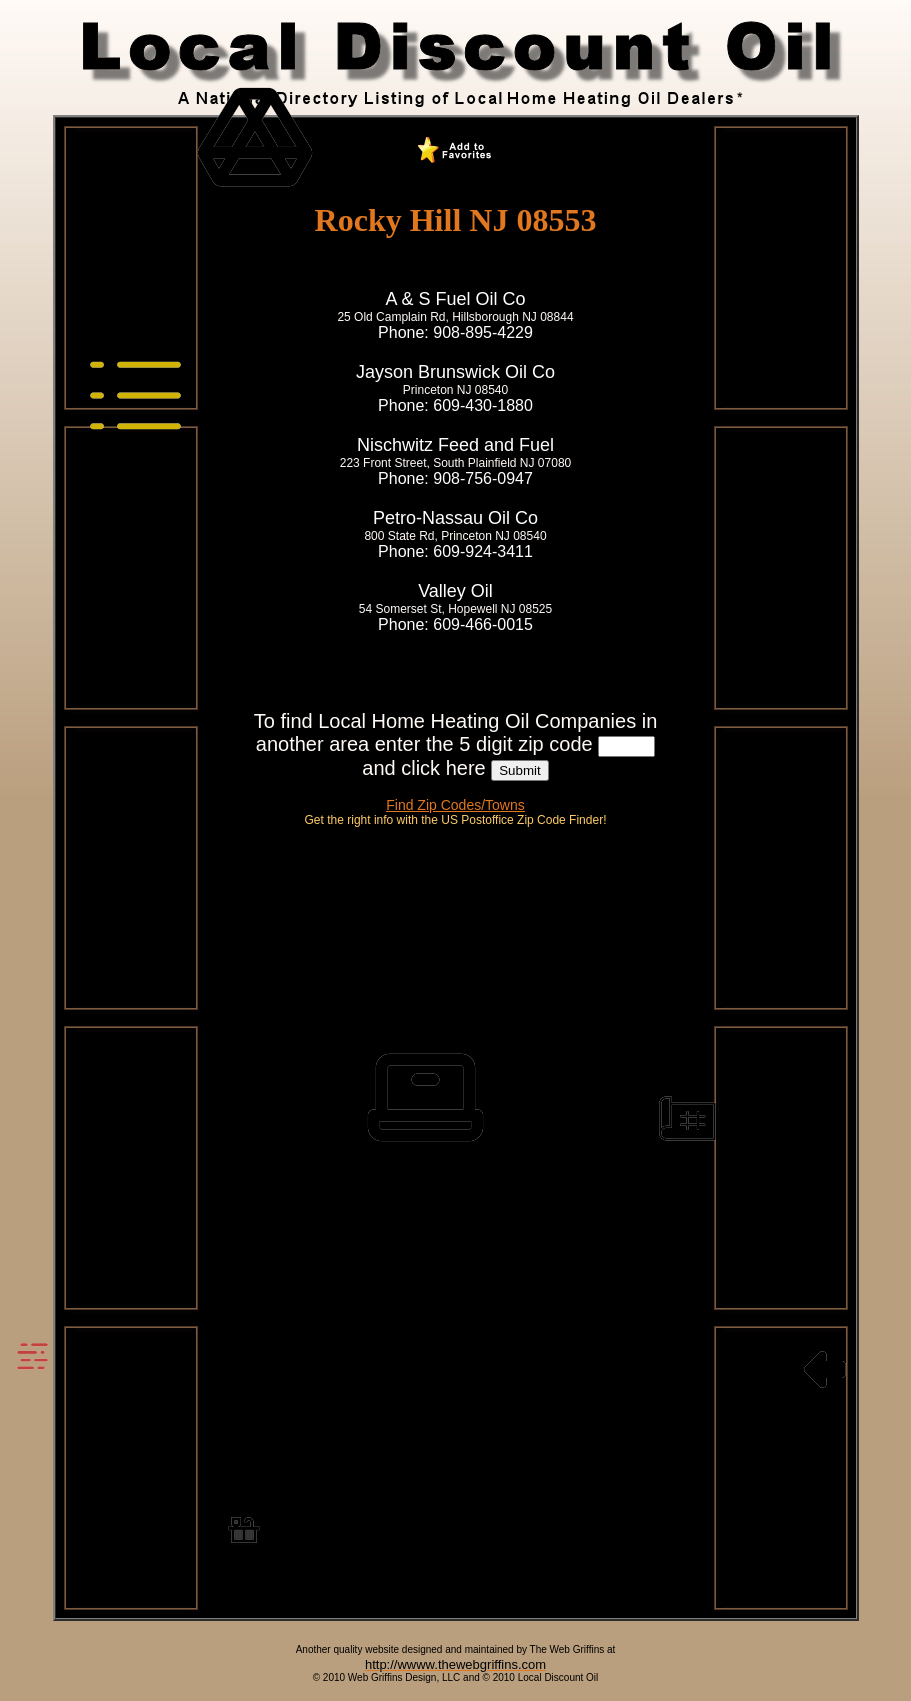  I want to click on view project blueprints or schematics, so click(687, 1120).